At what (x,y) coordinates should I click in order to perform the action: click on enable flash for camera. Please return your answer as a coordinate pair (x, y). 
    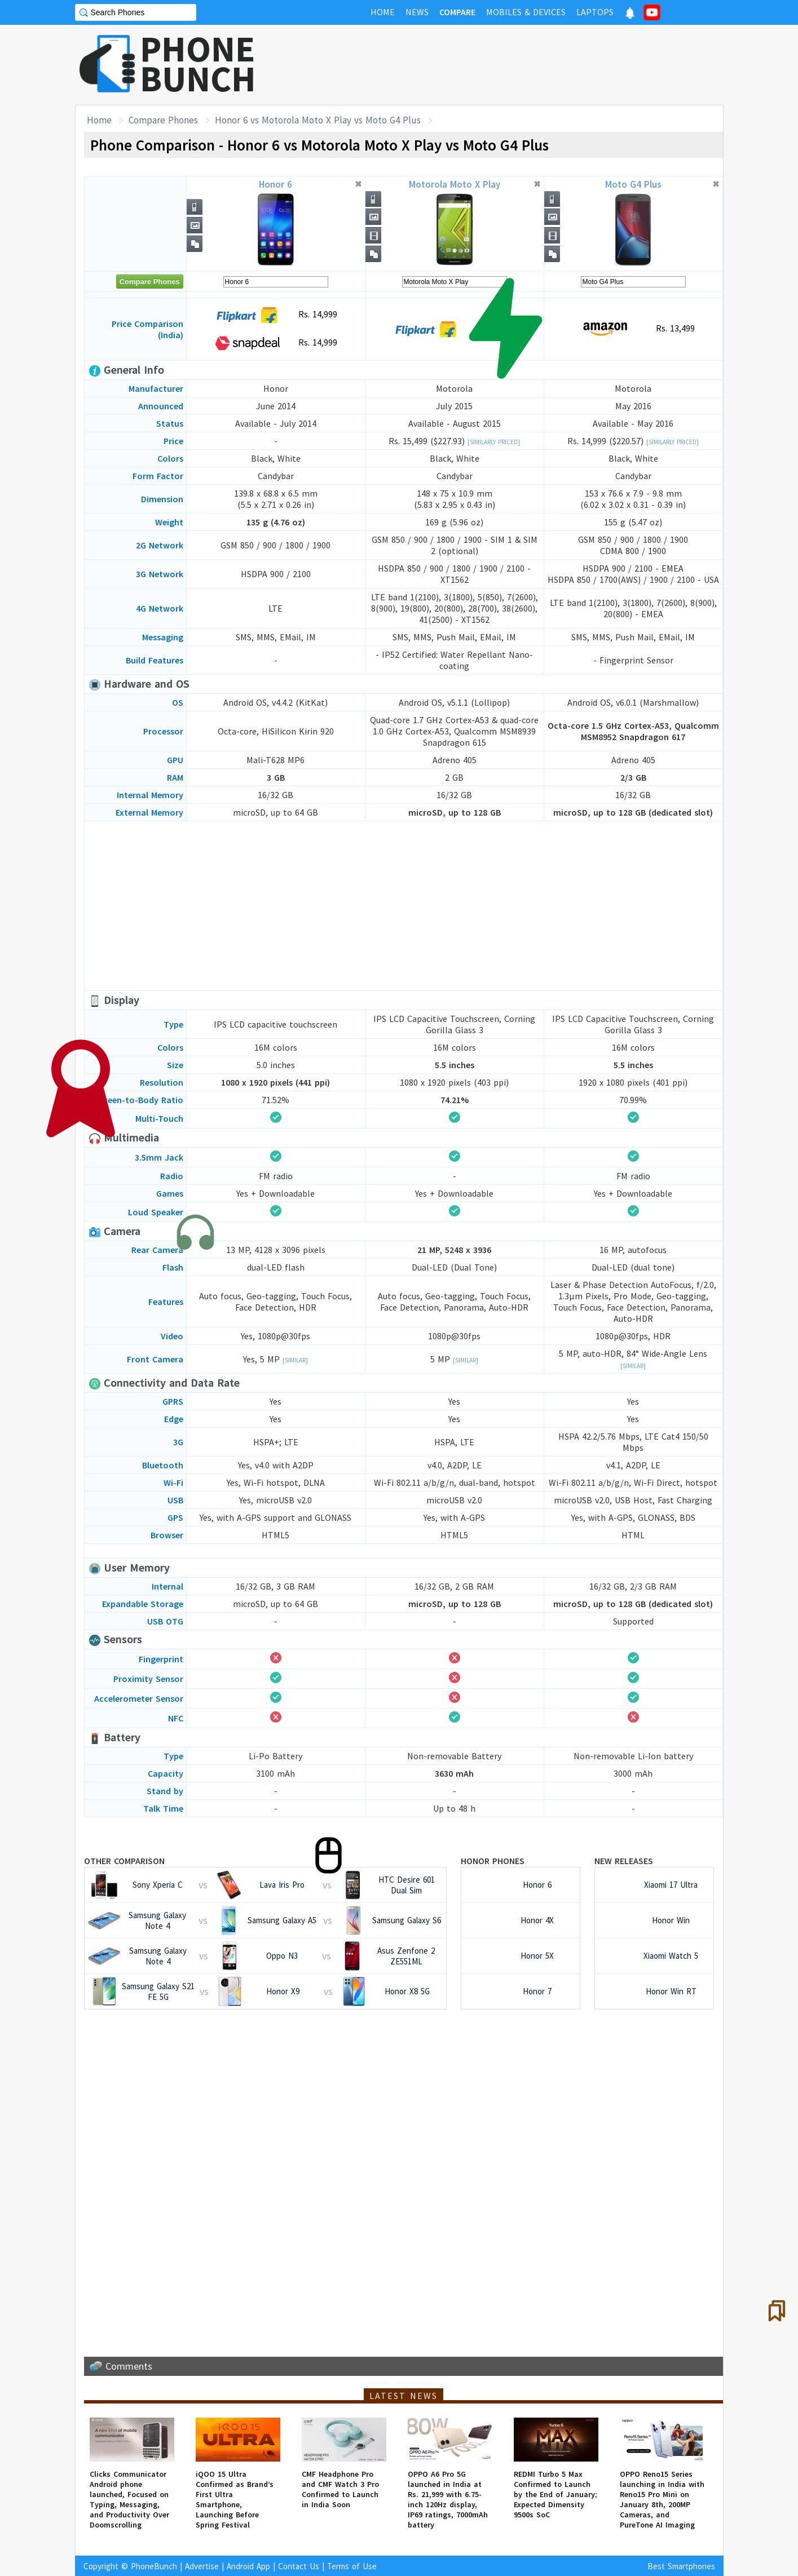
    Looking at the image, I should click on (505, 328).